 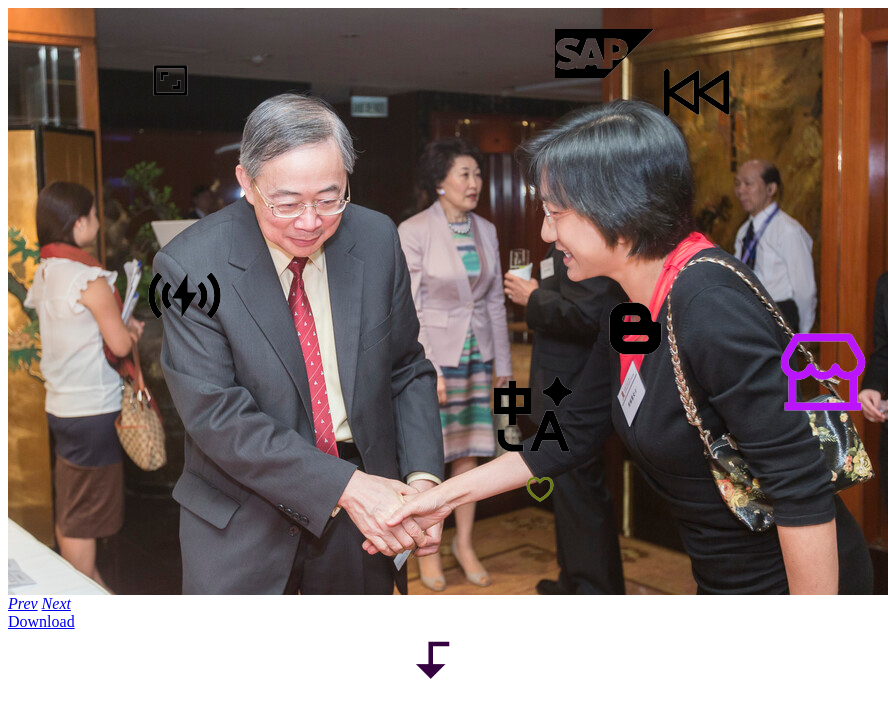 What do you see at coordinates (531, 418) in the screenshot?
I see `translate text using AI` at bounding box center [531, 418].